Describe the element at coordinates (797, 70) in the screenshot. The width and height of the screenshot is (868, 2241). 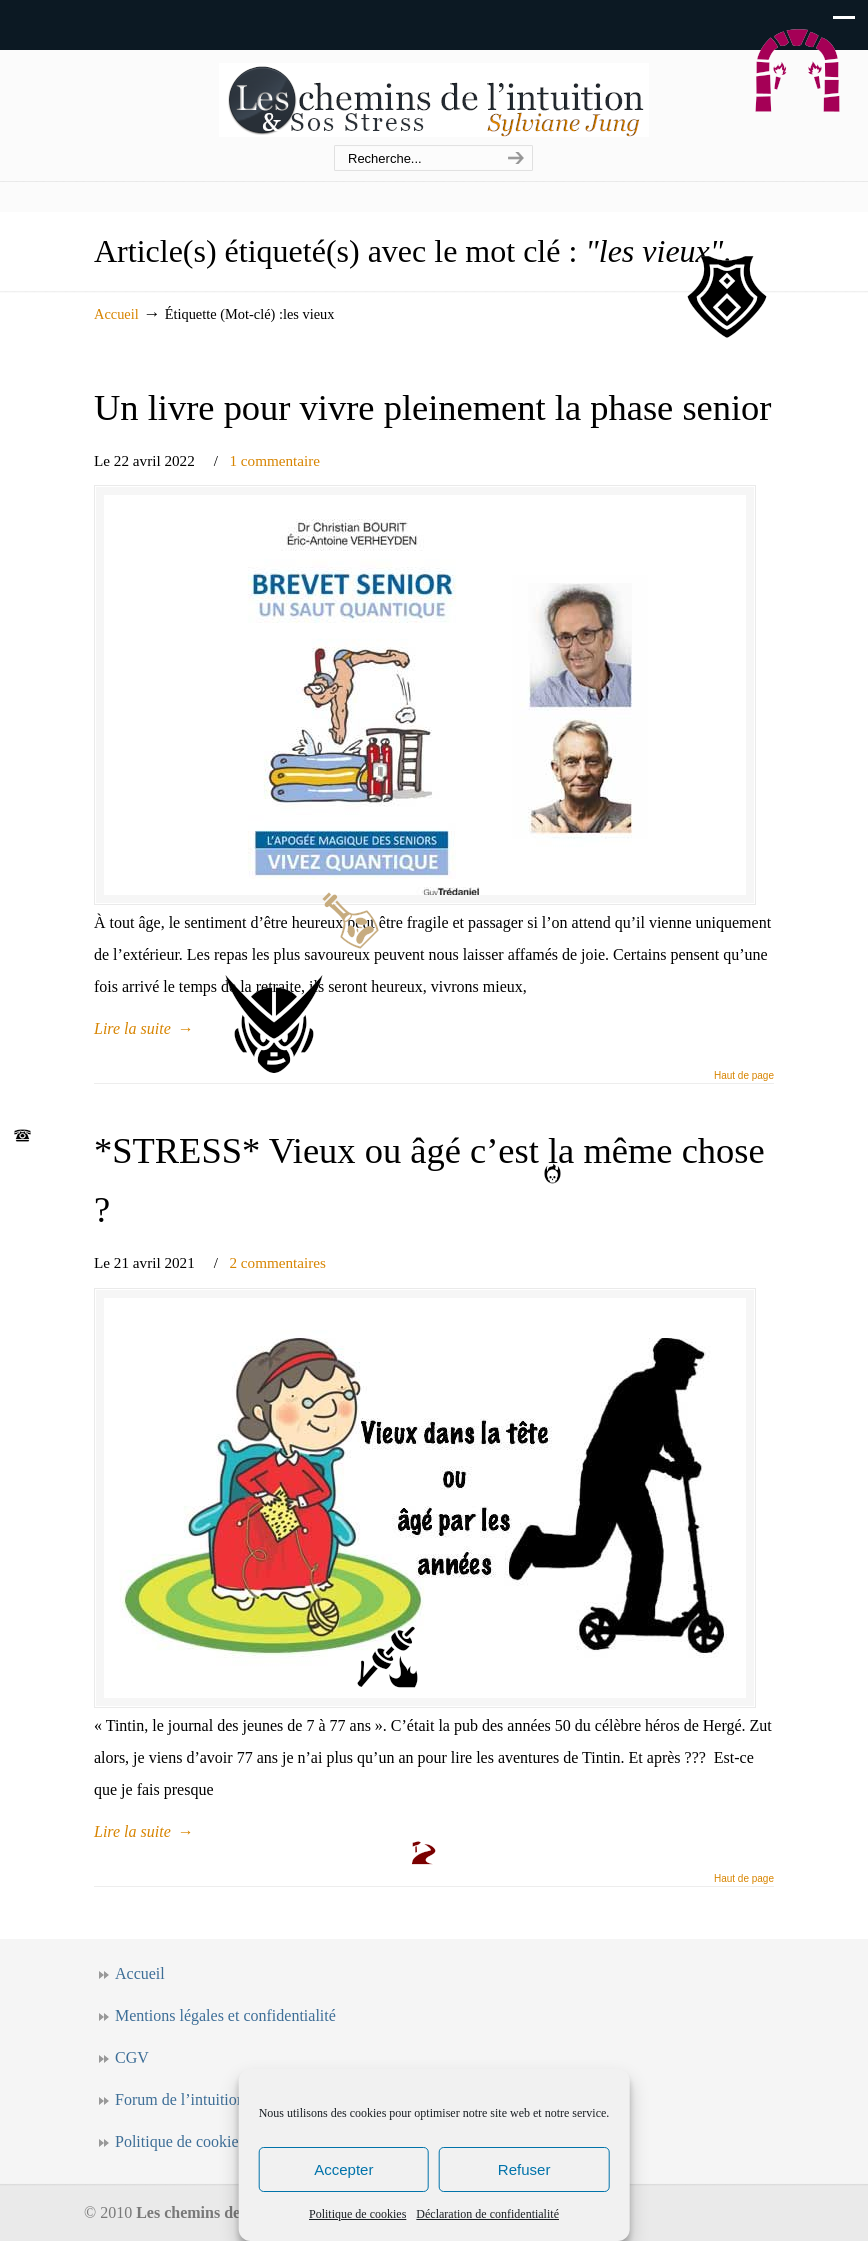
I see `enter a dungeon or underground level` at that location.